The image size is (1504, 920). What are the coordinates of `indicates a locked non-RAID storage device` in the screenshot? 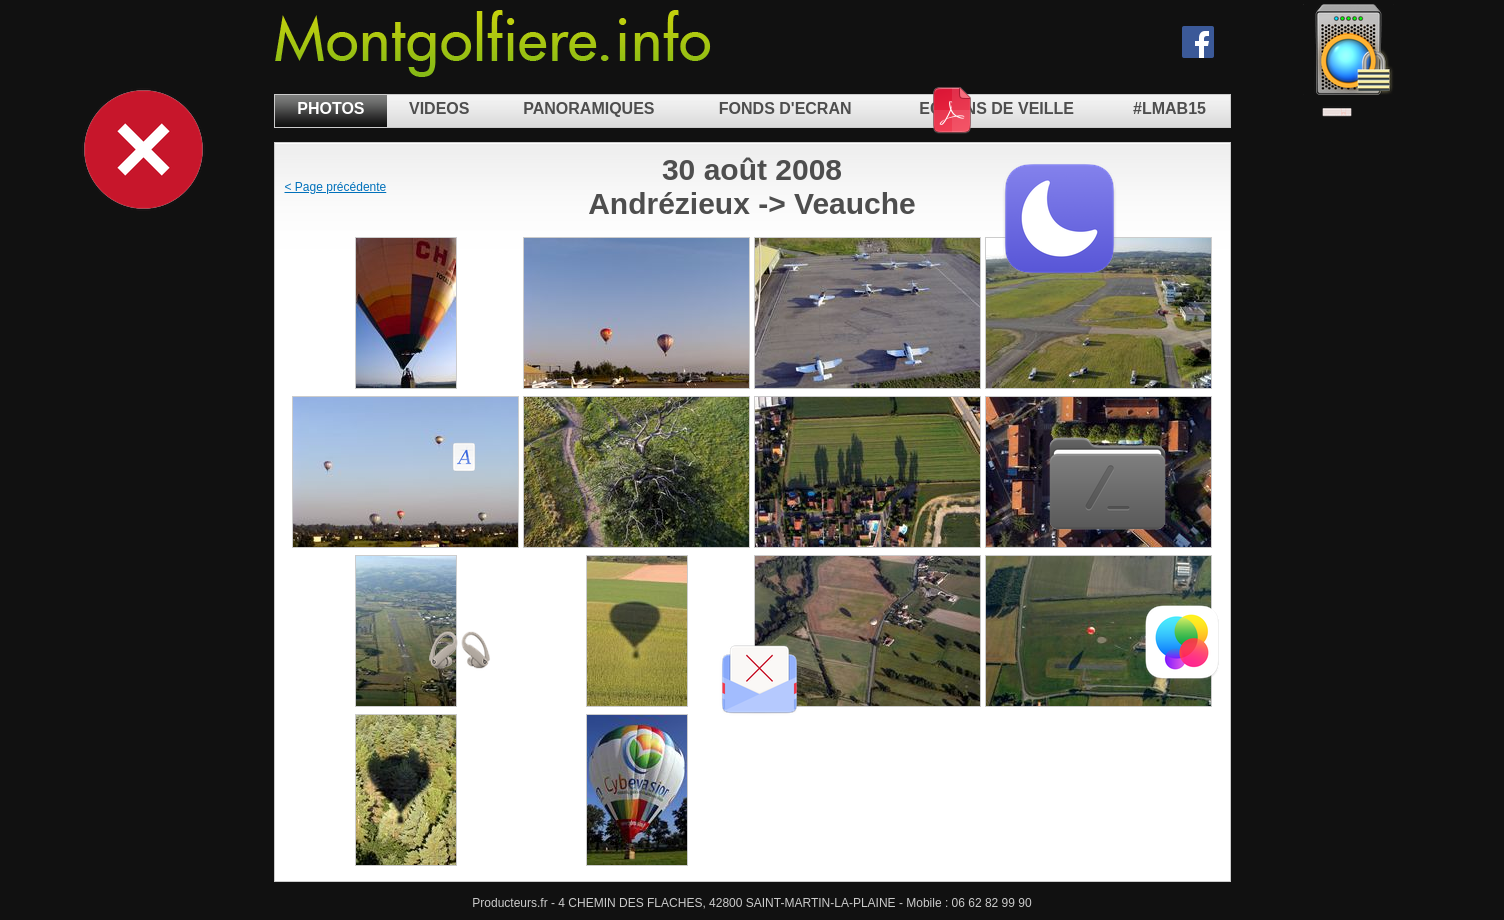 It's located at (1348, 49).